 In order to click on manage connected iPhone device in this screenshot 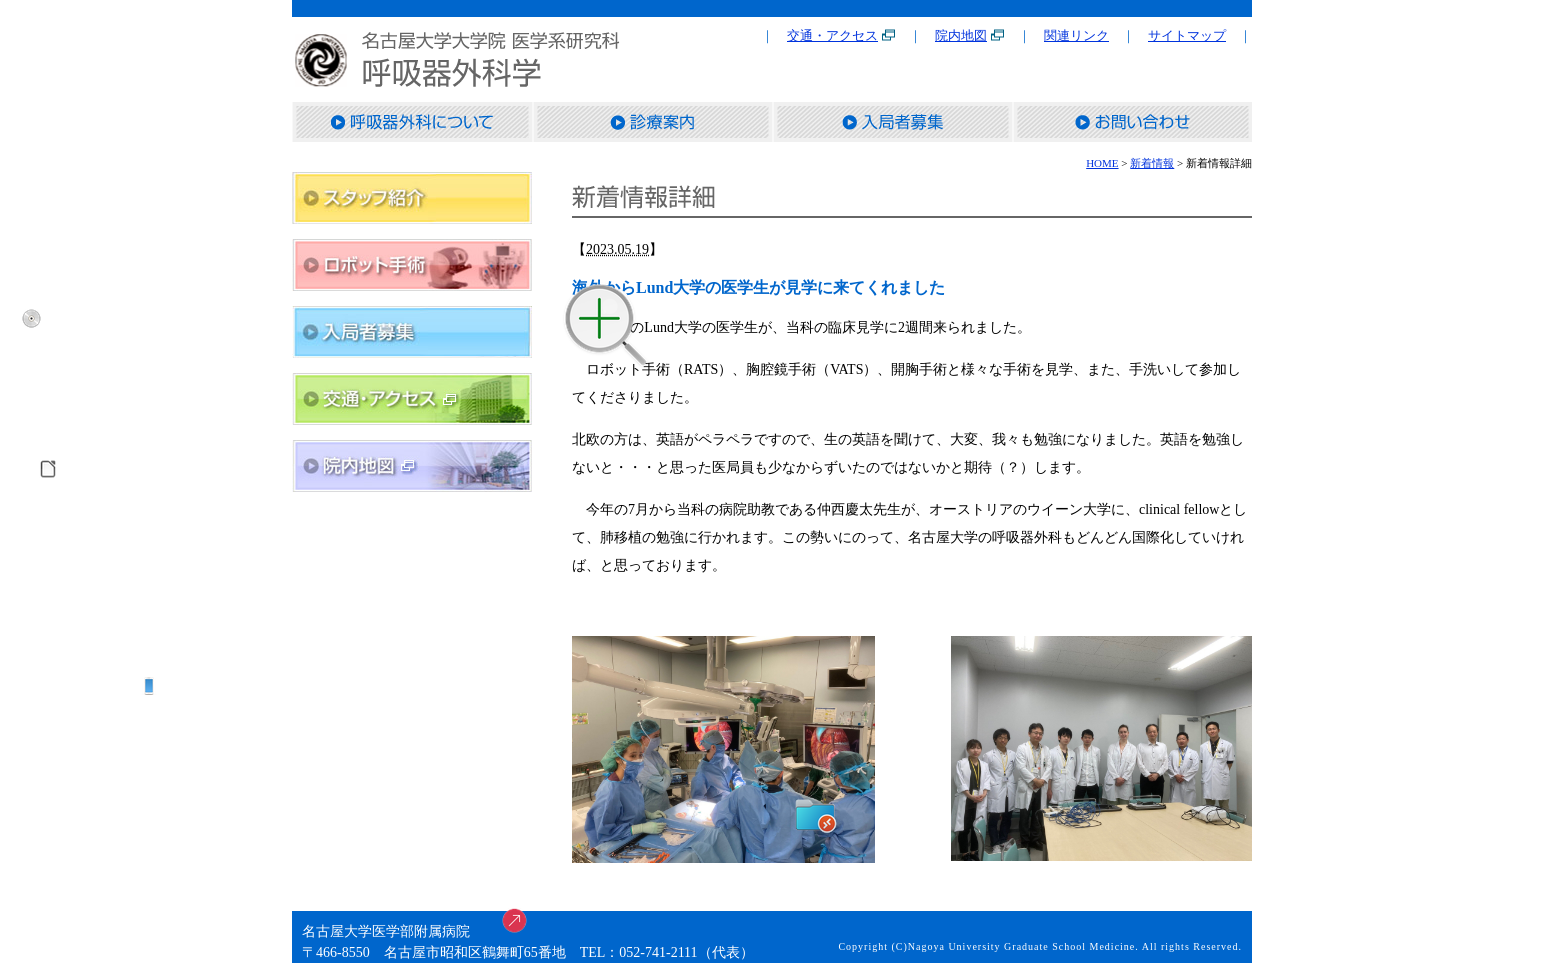, I will do `click(149, 686)`.